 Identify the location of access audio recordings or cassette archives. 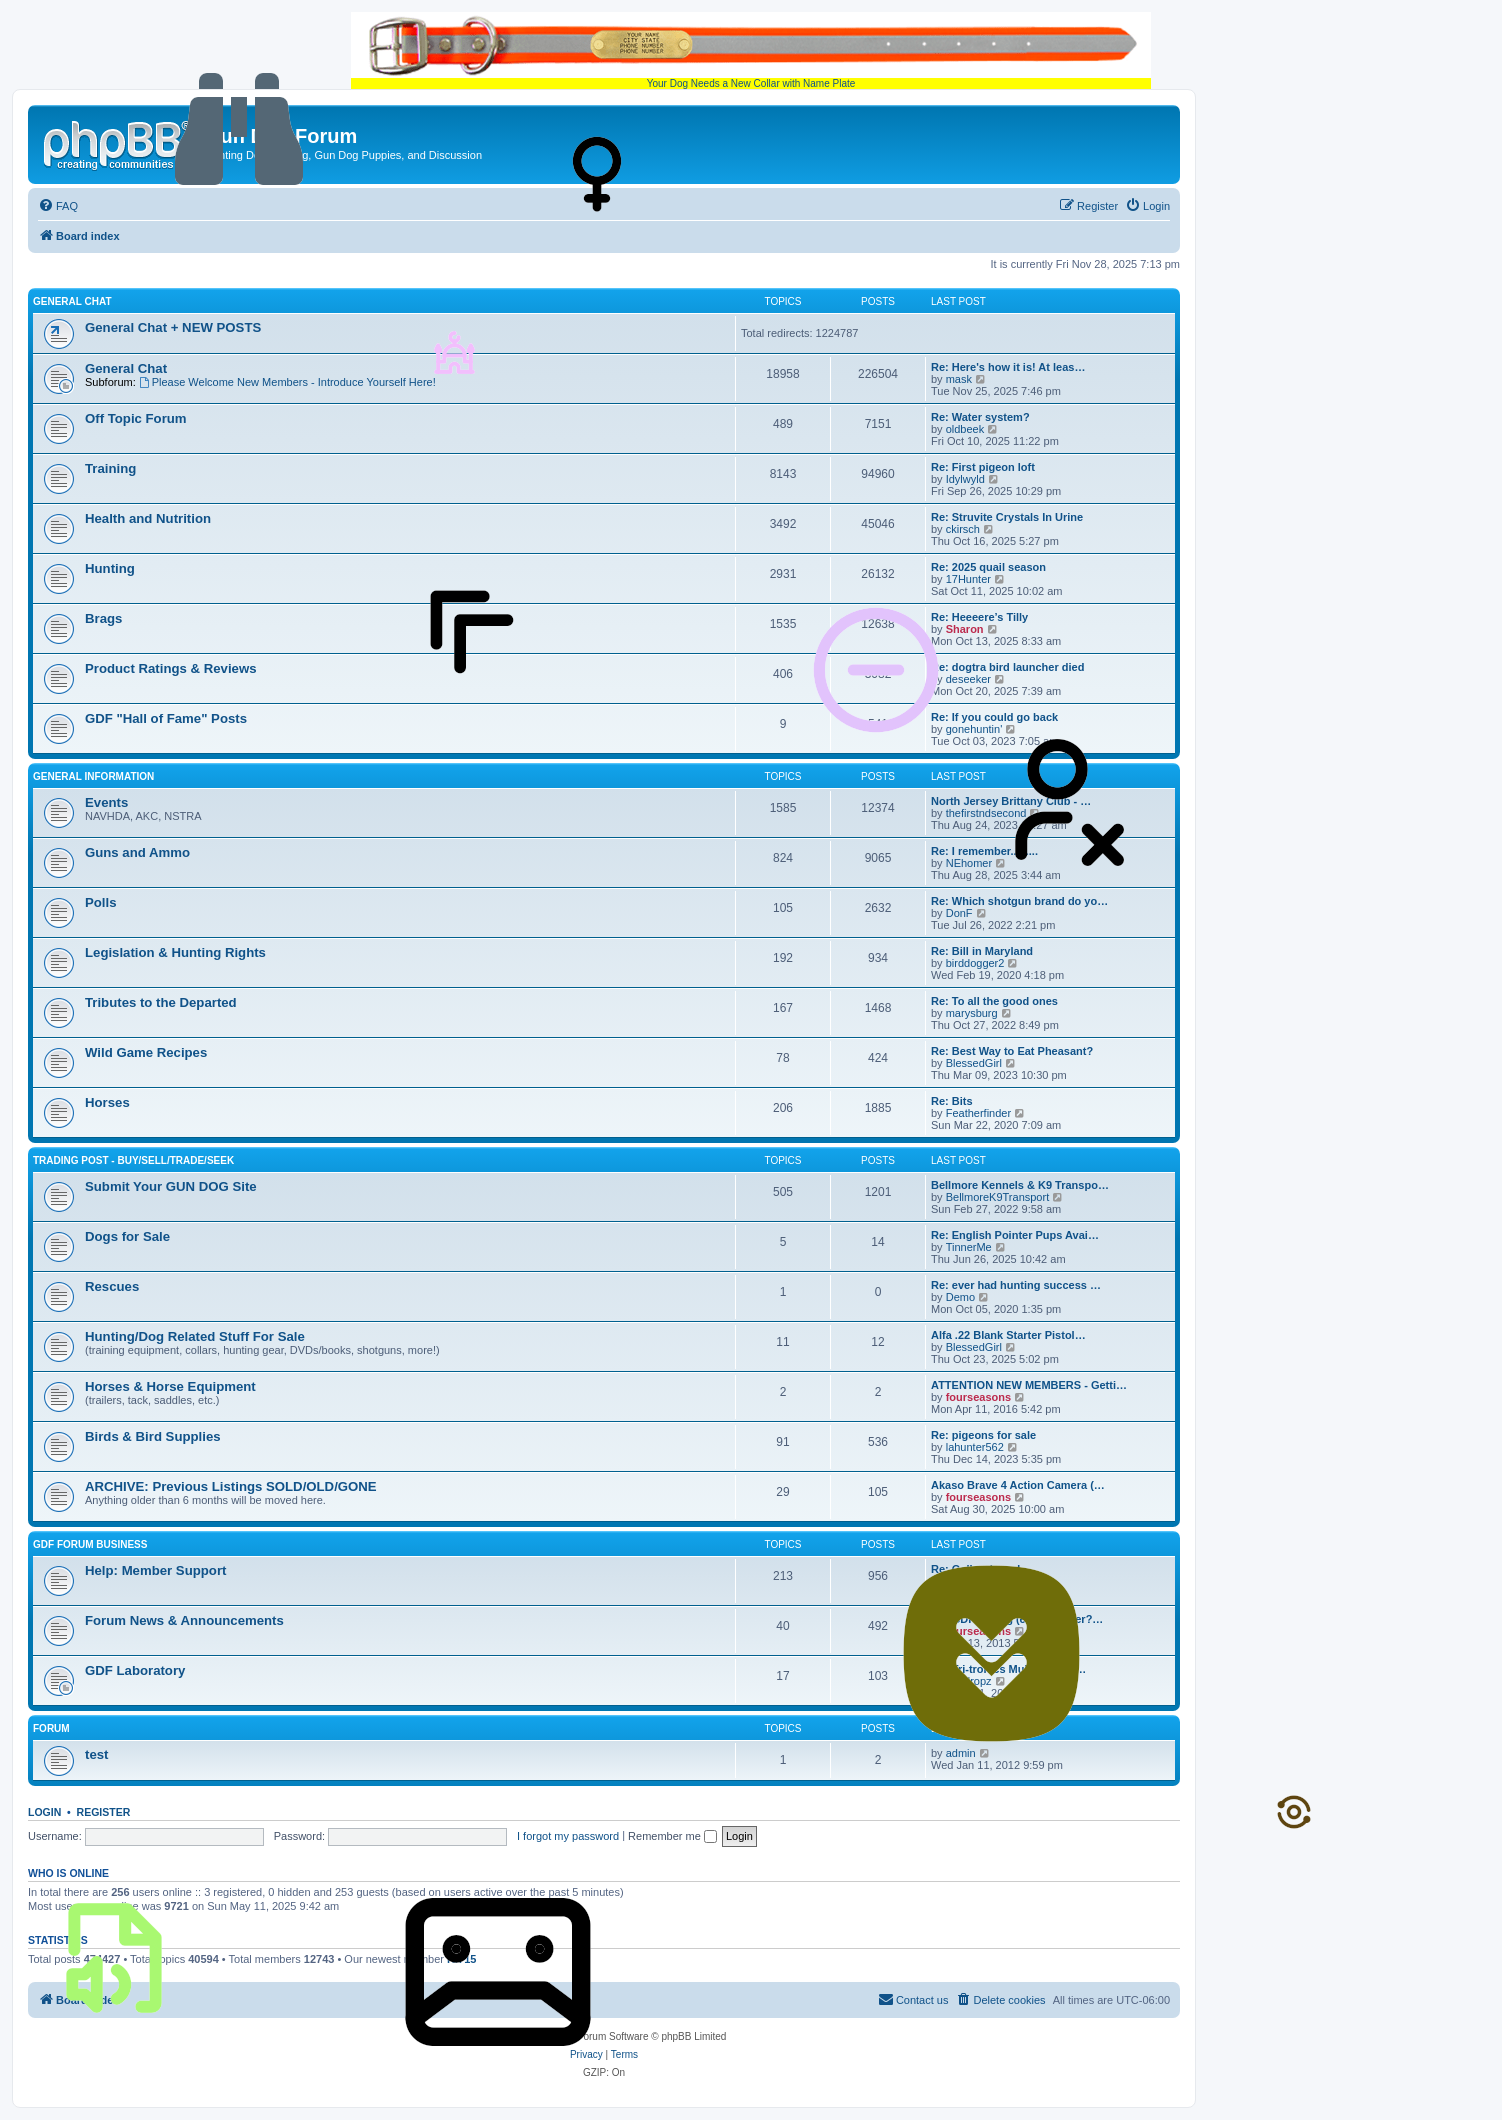
(498, 1972).